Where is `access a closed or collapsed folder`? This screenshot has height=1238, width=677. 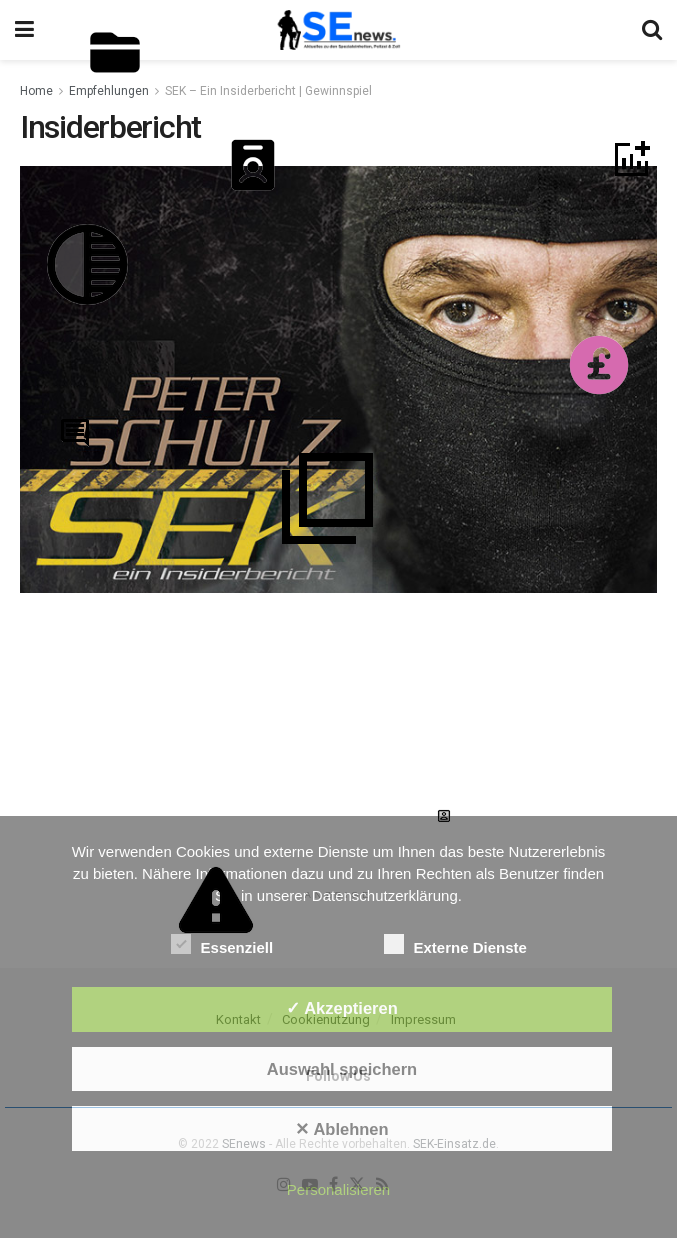
access a closed or collapsed folder is located at coordinates (115, 54).